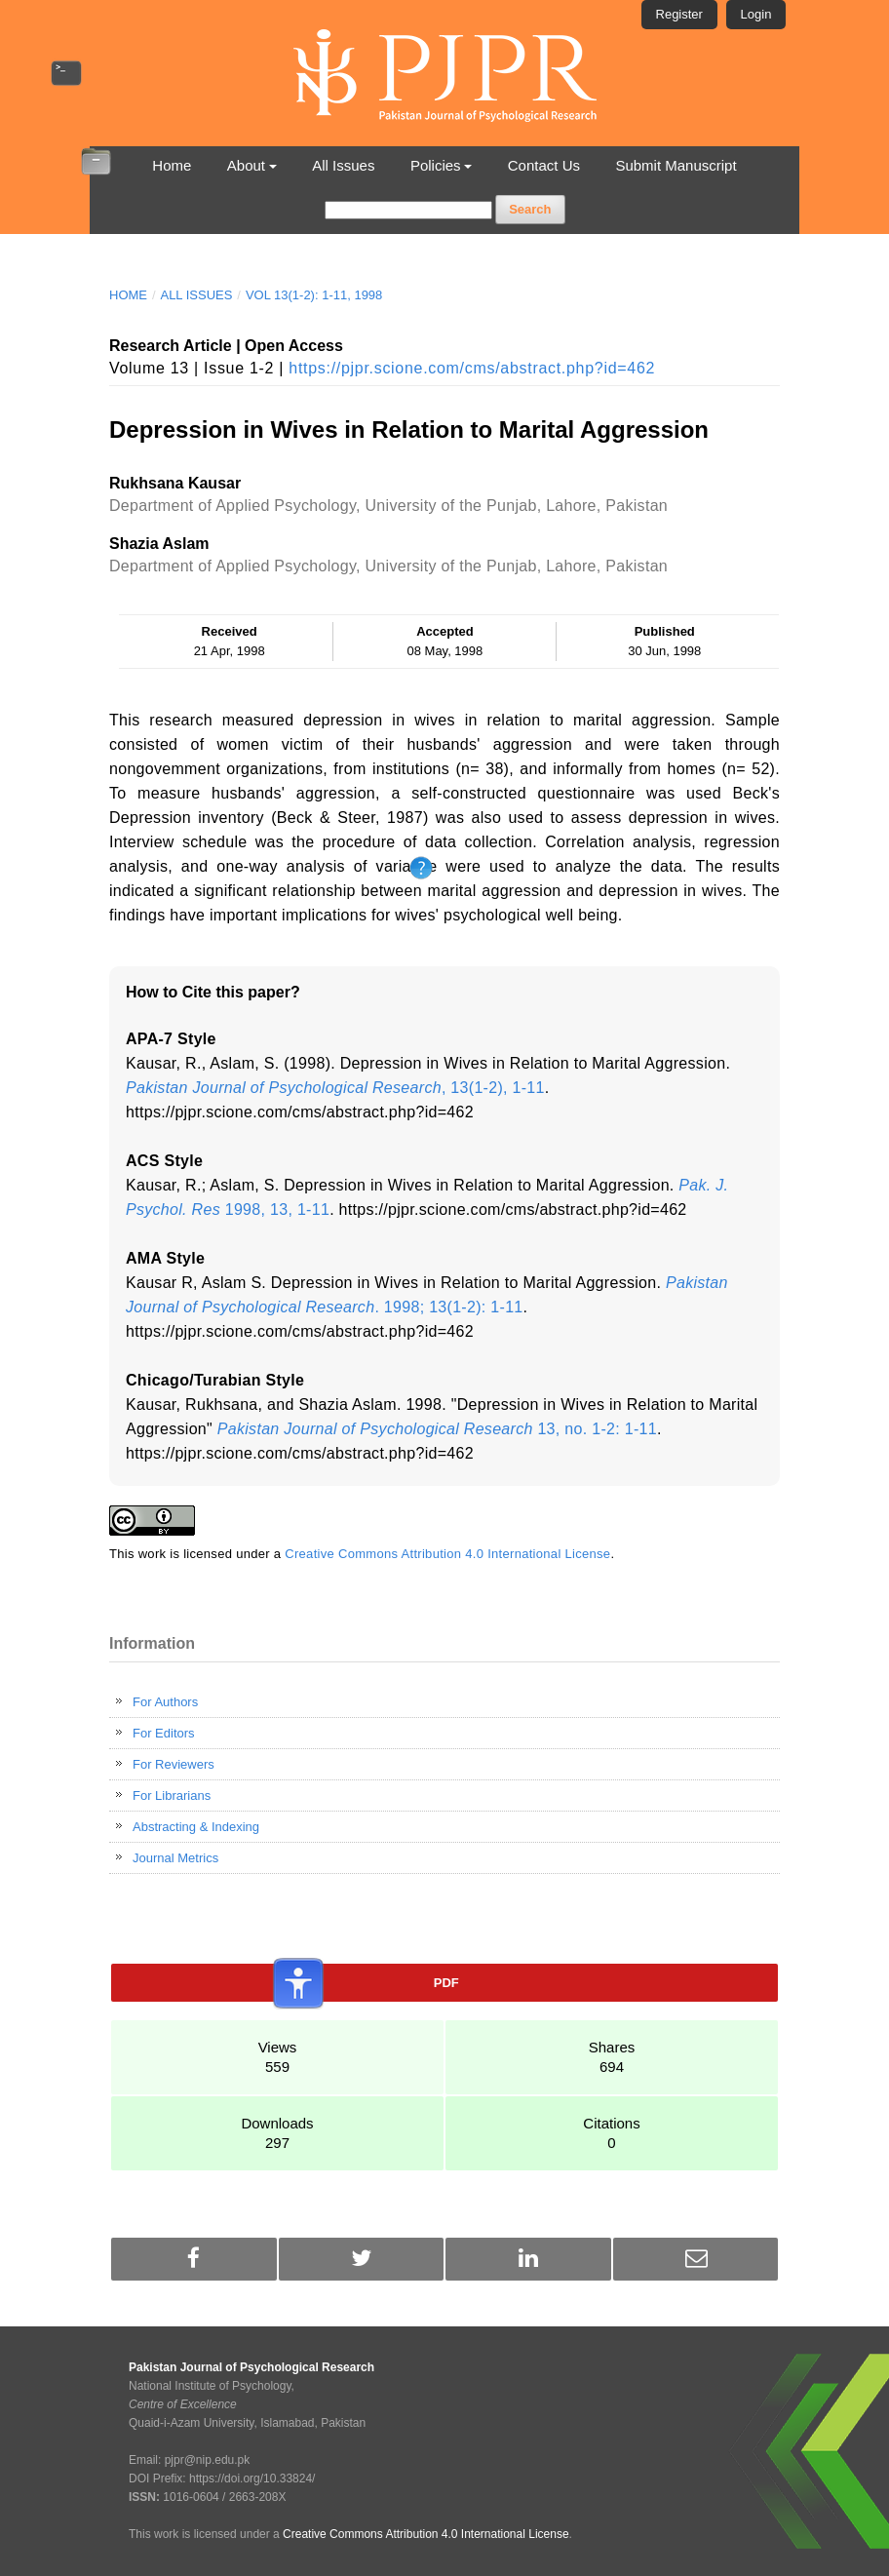 The height and width of the screenshot is (2576, 889). Describe the element at coordinates (298, 1983) in the screenshot. I see `open accessibility settings` at that location.